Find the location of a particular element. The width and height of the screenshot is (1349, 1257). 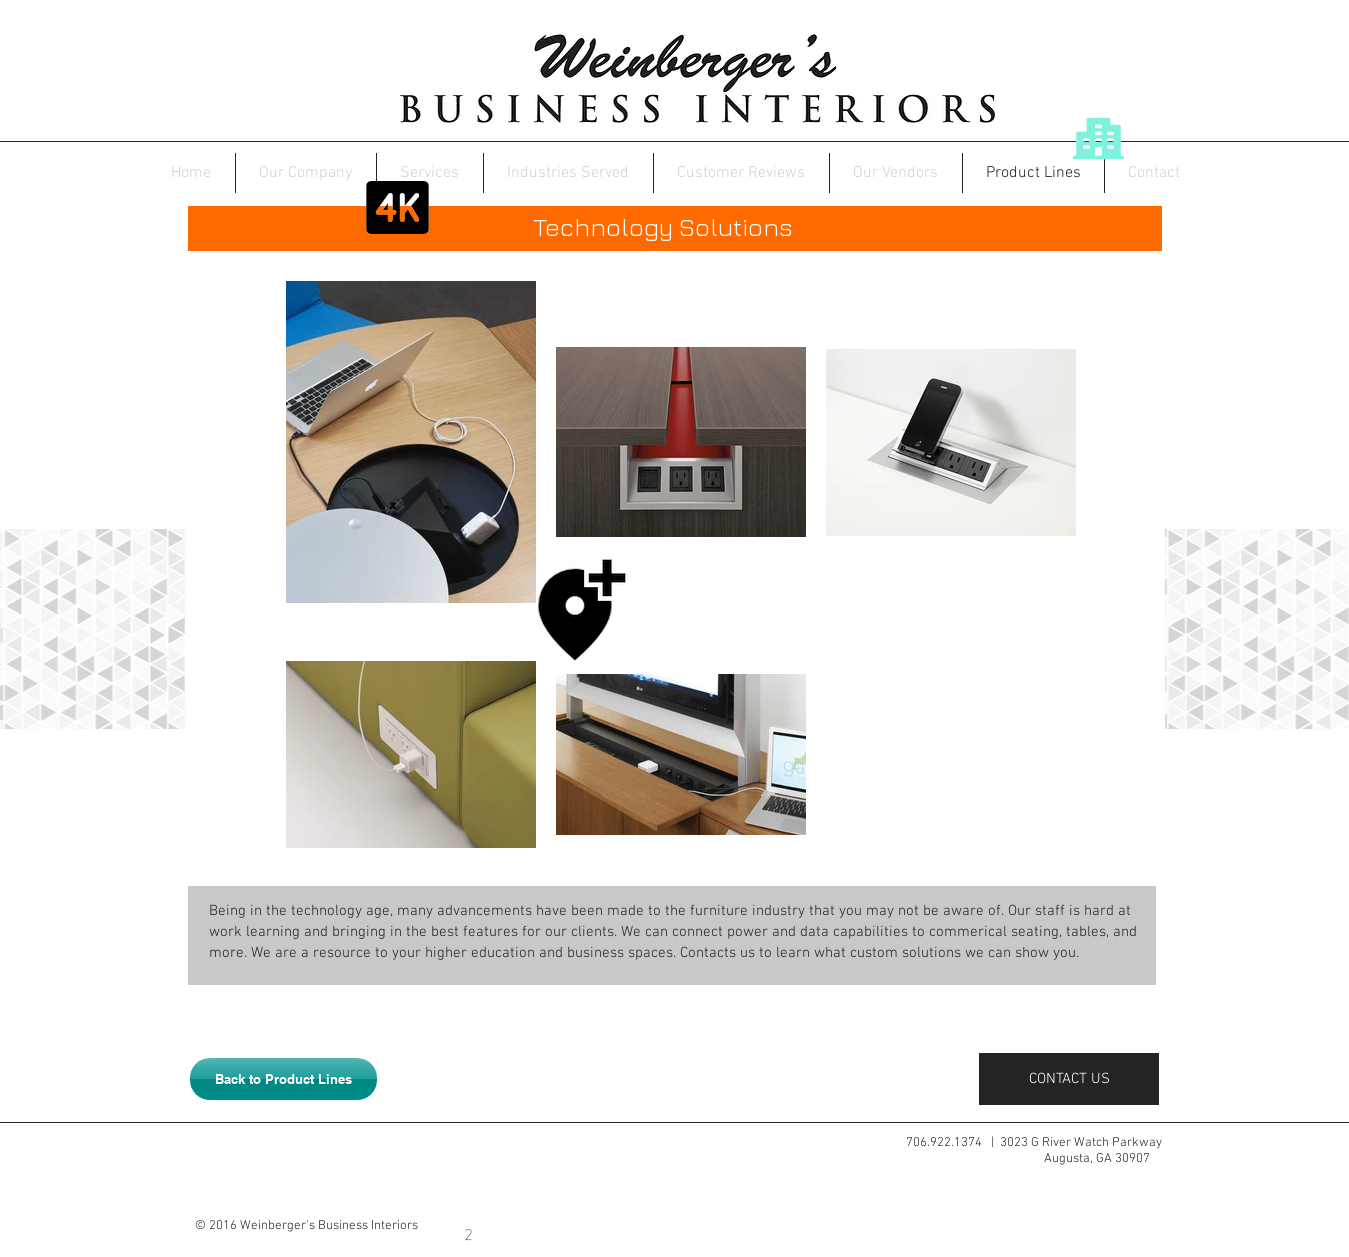

indicates step two in a multi-step process is located at coordinates (468, 1234).